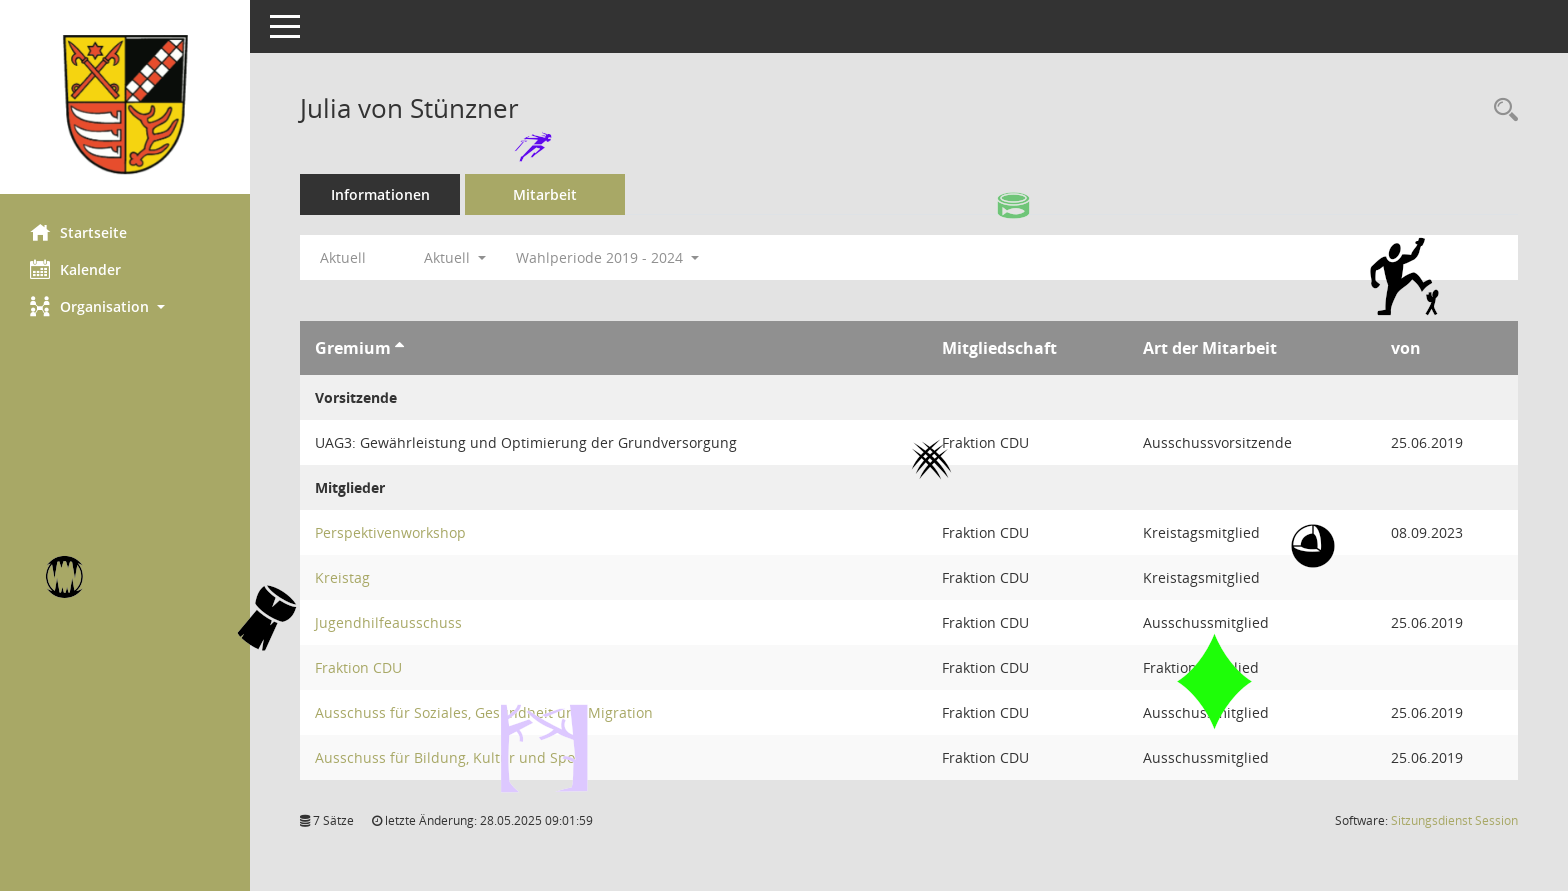 Image resolution: width=1568 pixels, height=891 pixels. I want to click on view planetary or geological core details, so click(1313, 546).